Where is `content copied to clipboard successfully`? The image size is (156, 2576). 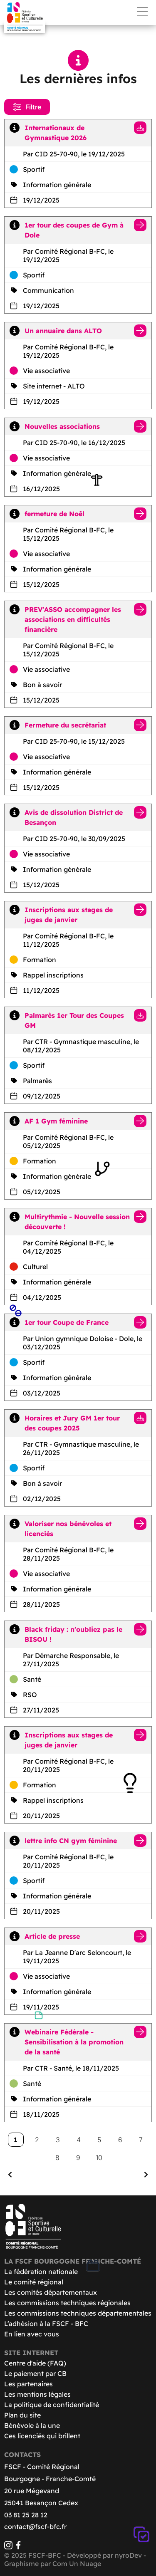
content copied to clipboard successfully is located at coordinates (141, 2534).